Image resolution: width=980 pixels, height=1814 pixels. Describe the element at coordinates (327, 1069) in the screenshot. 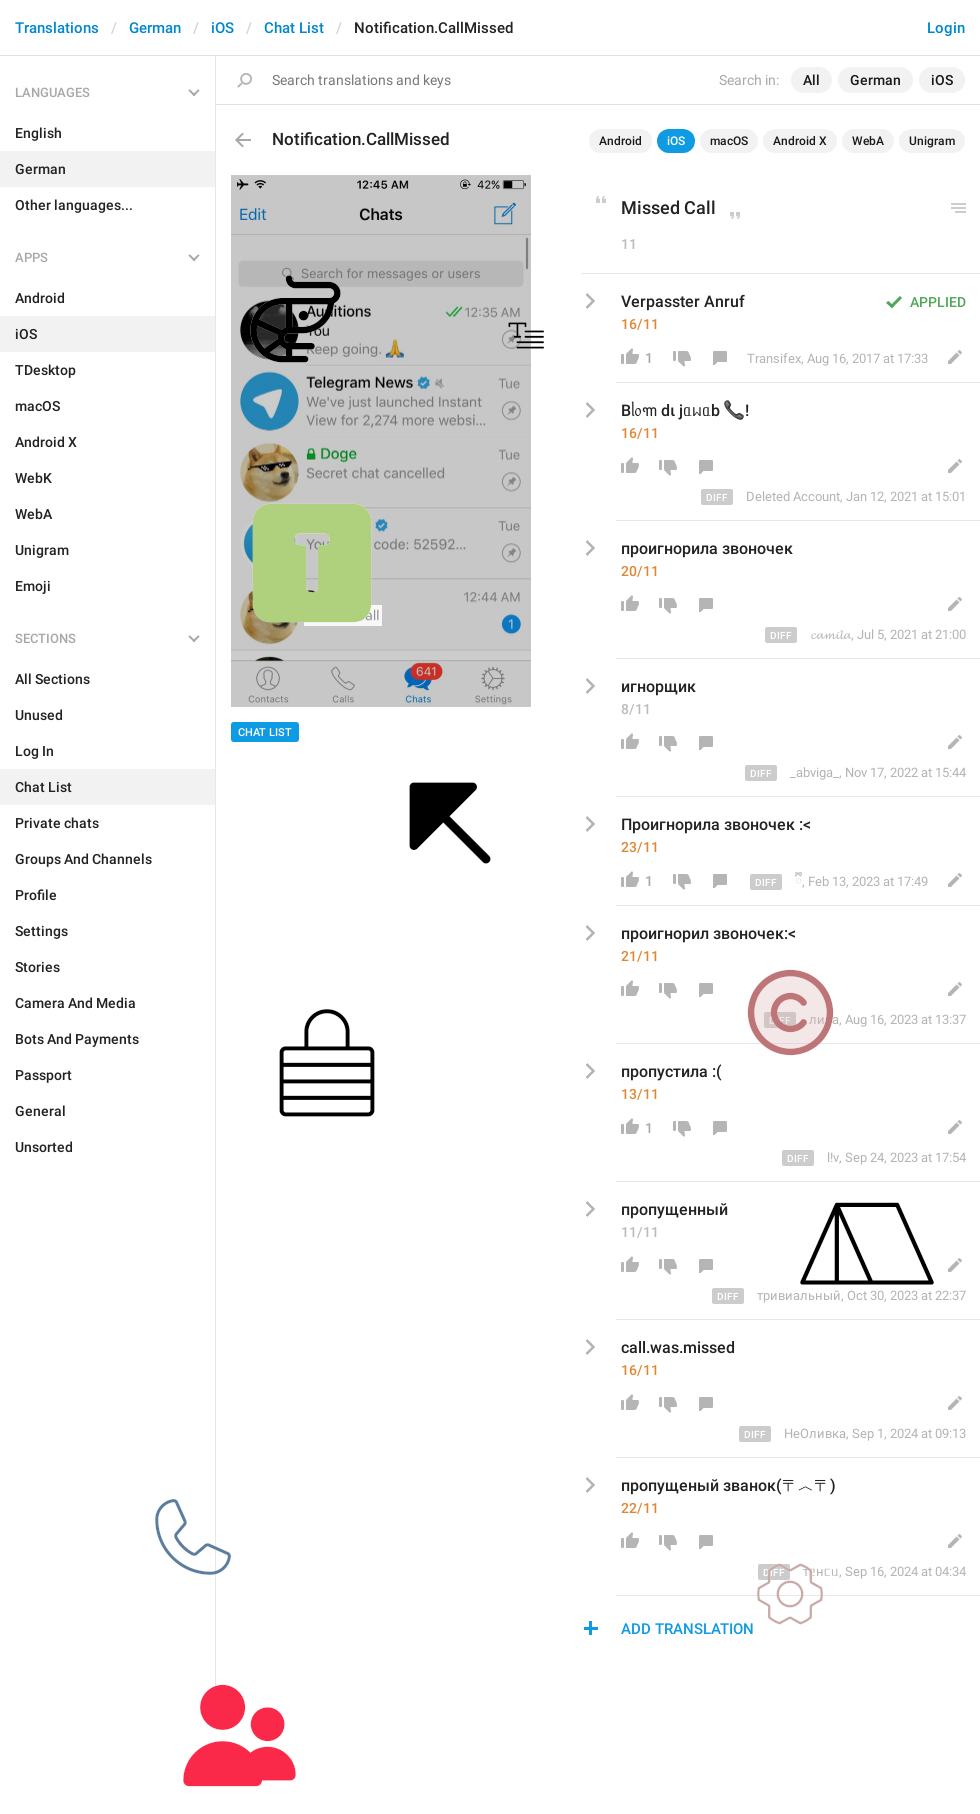

I see `indicates a secure or encrypted connection` at that location.